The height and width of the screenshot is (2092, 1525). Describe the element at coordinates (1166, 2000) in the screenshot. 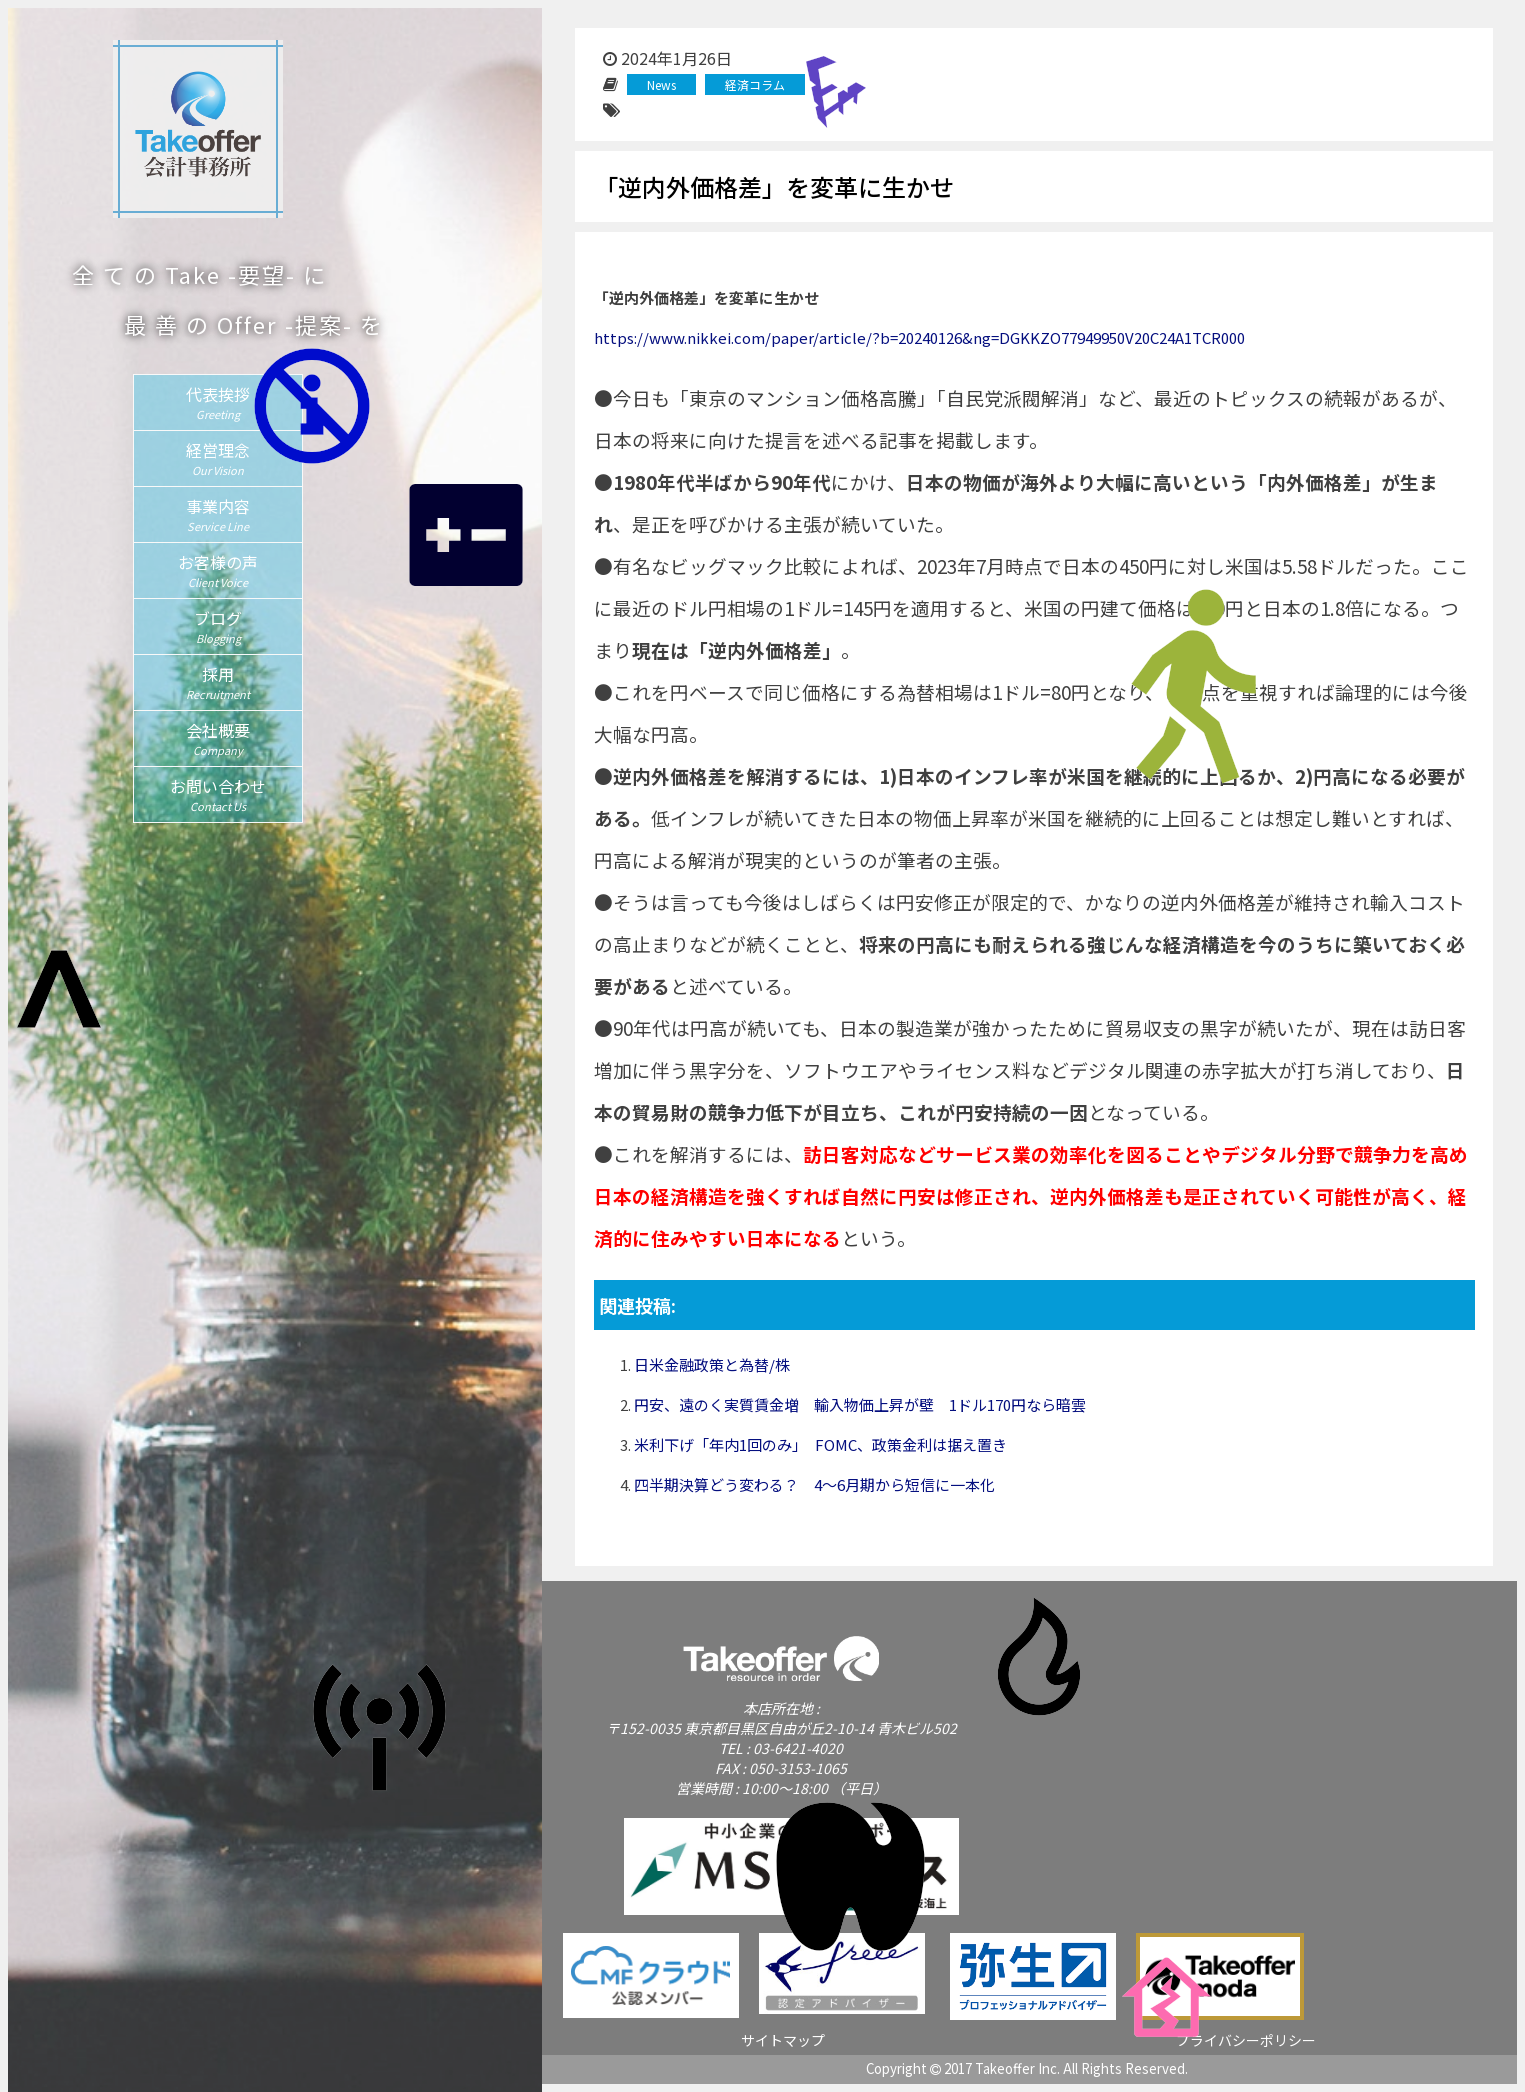

I see `indicates earthquake alert or seismic activity warning` at that location.